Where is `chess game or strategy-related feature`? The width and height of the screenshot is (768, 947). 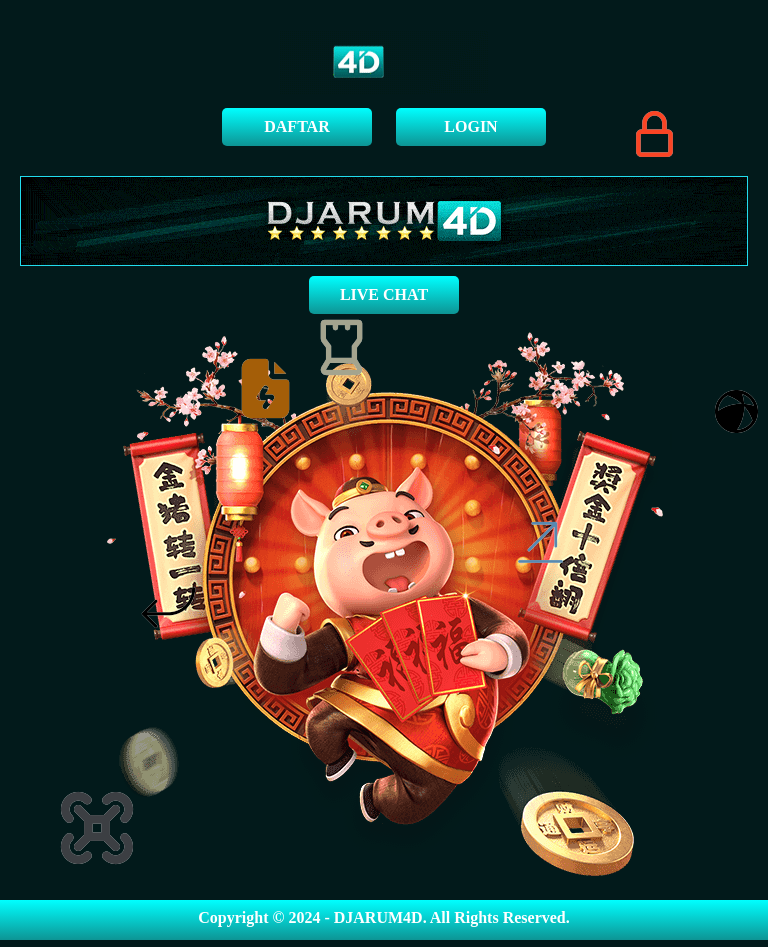 chess game or strategy-related feature is located at coordinates (341, 347).